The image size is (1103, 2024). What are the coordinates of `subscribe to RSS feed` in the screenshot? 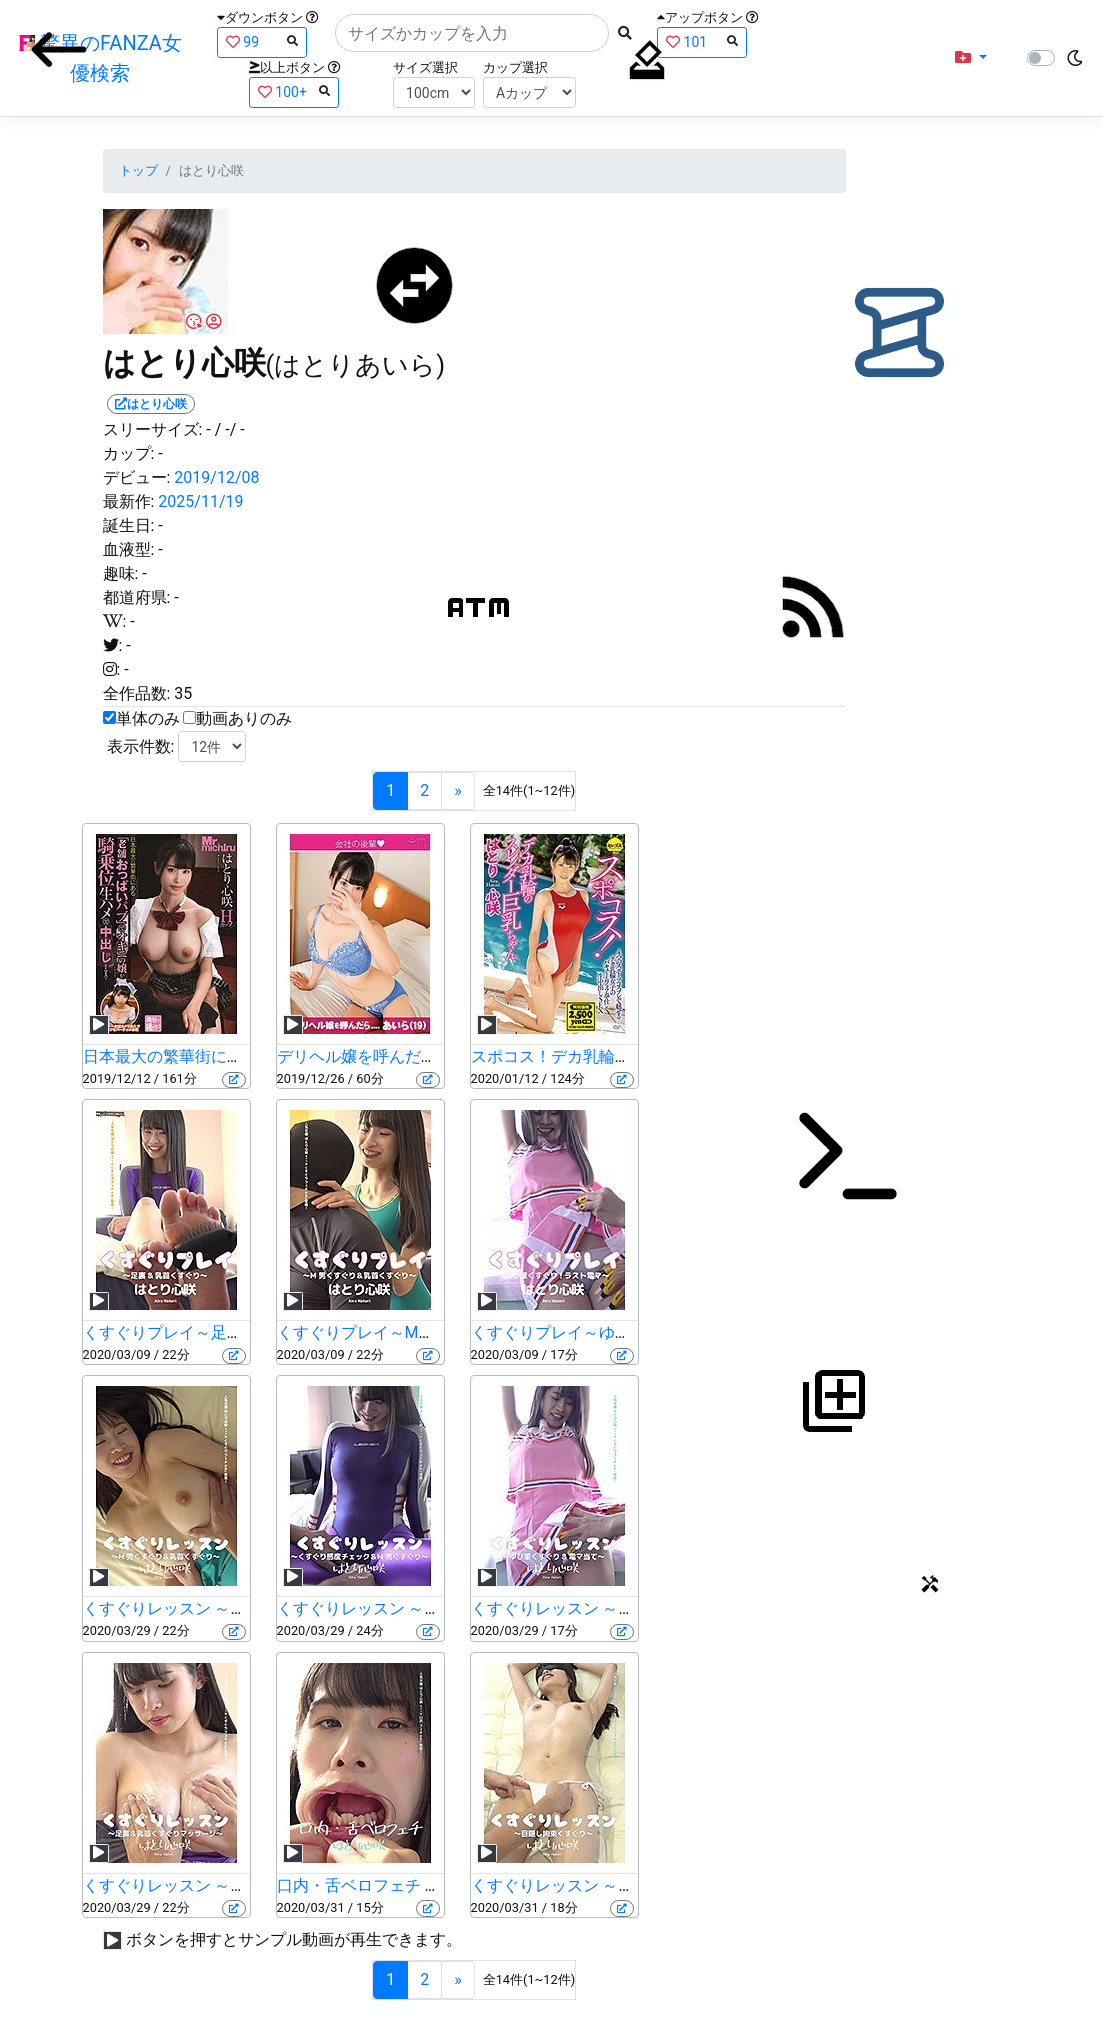 It's located at (814, 606).